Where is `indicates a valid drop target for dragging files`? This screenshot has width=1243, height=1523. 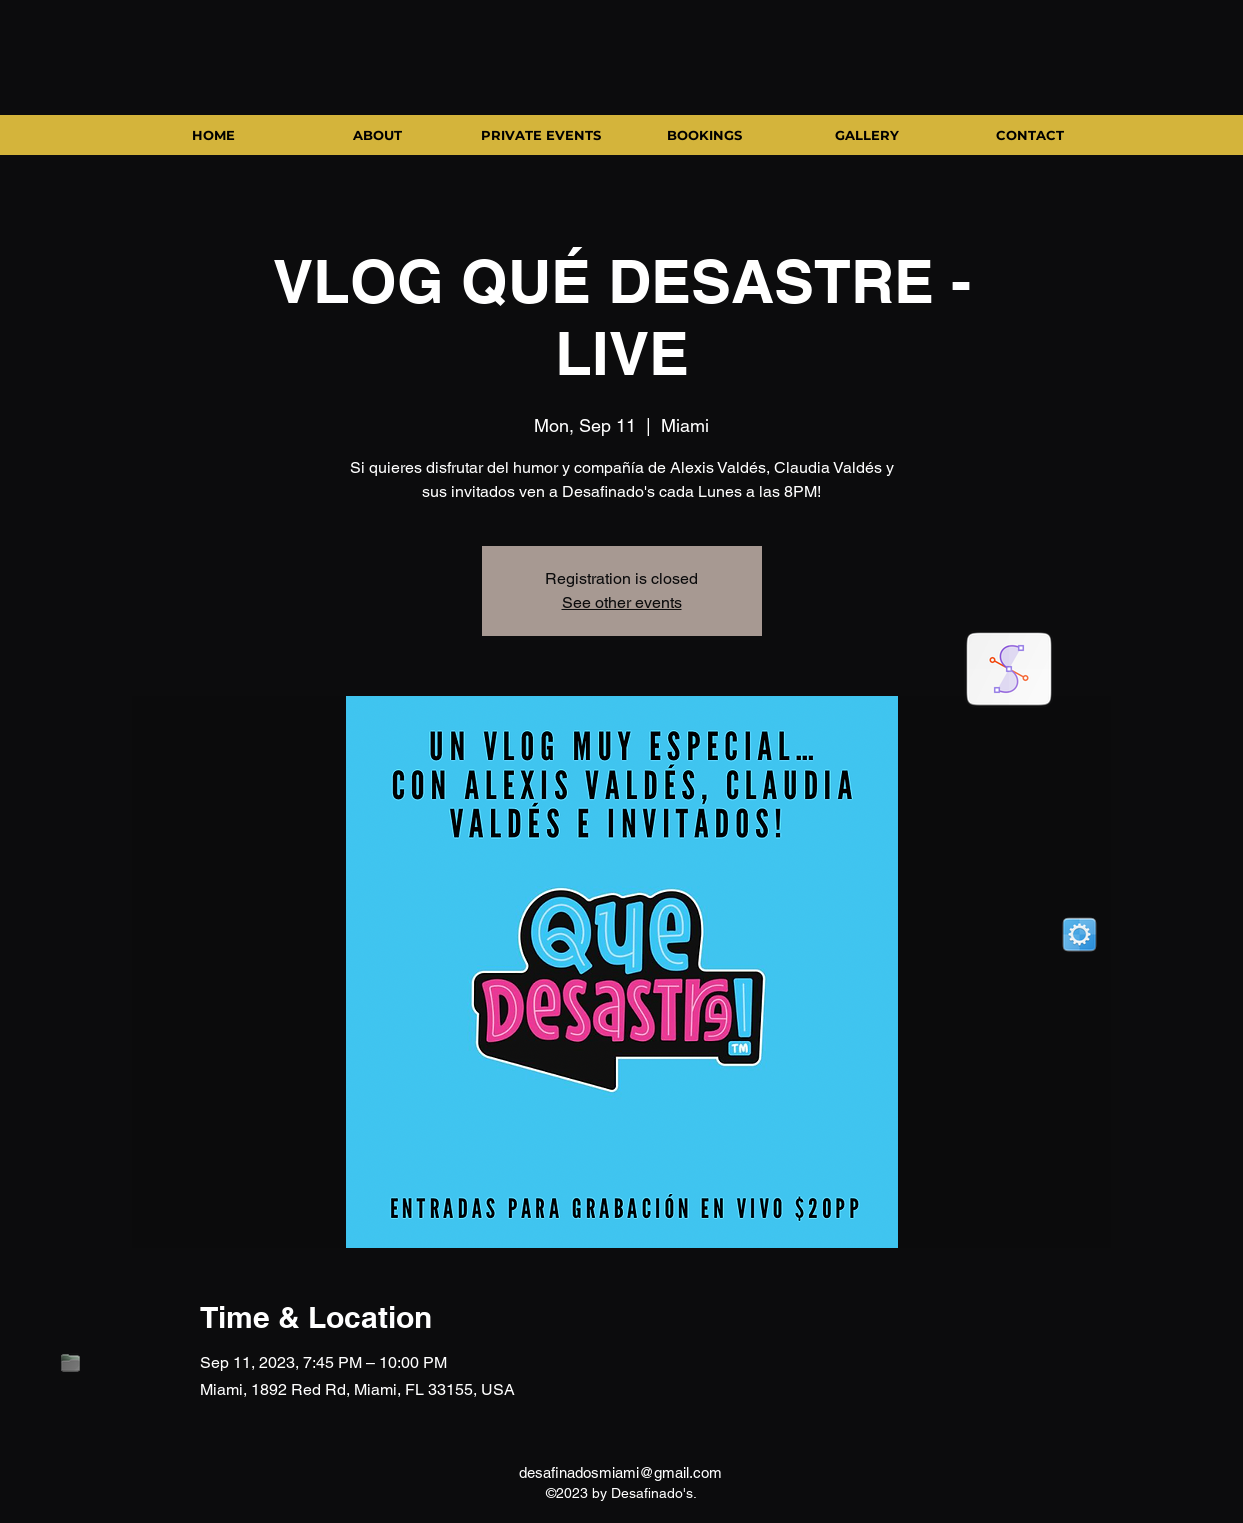
indicates a valid drop target for dragging files is located at coordinates (70, 1362).